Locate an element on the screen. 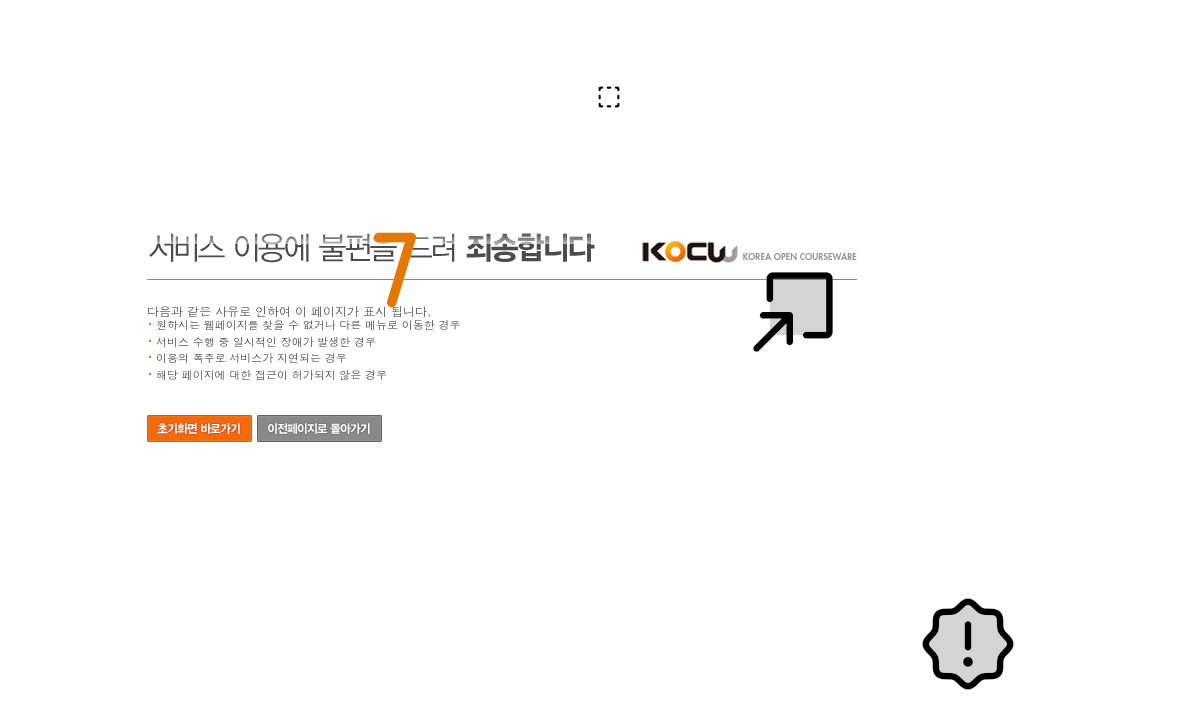 The height and width of the screenshot is (720, 1196). indicates the number seven in a list or ranking is located at coordinates (395, 270).